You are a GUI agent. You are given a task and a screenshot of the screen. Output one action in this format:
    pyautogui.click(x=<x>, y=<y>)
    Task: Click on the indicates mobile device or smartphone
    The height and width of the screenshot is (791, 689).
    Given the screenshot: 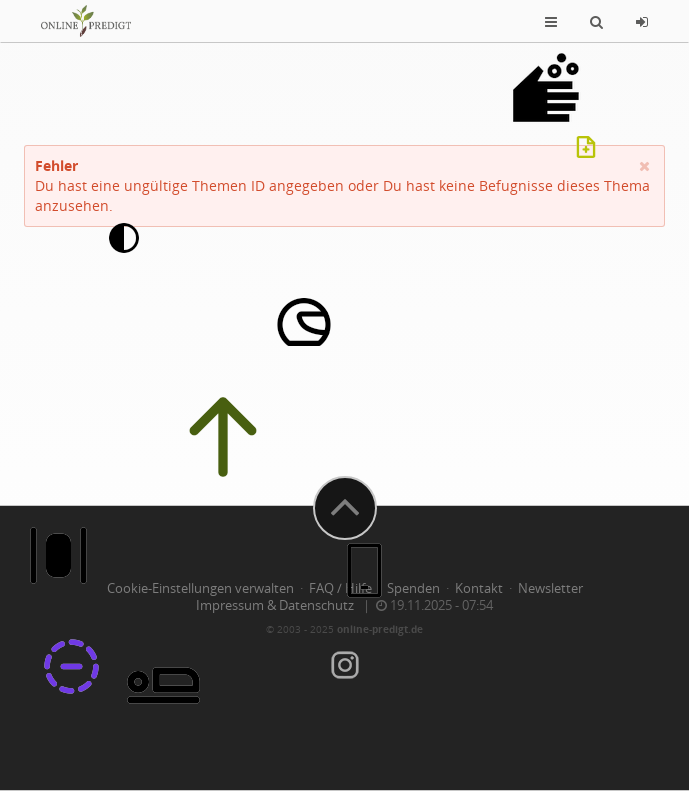 What is the action you would take?
    pyautogui.click(x=362, y=570)
    